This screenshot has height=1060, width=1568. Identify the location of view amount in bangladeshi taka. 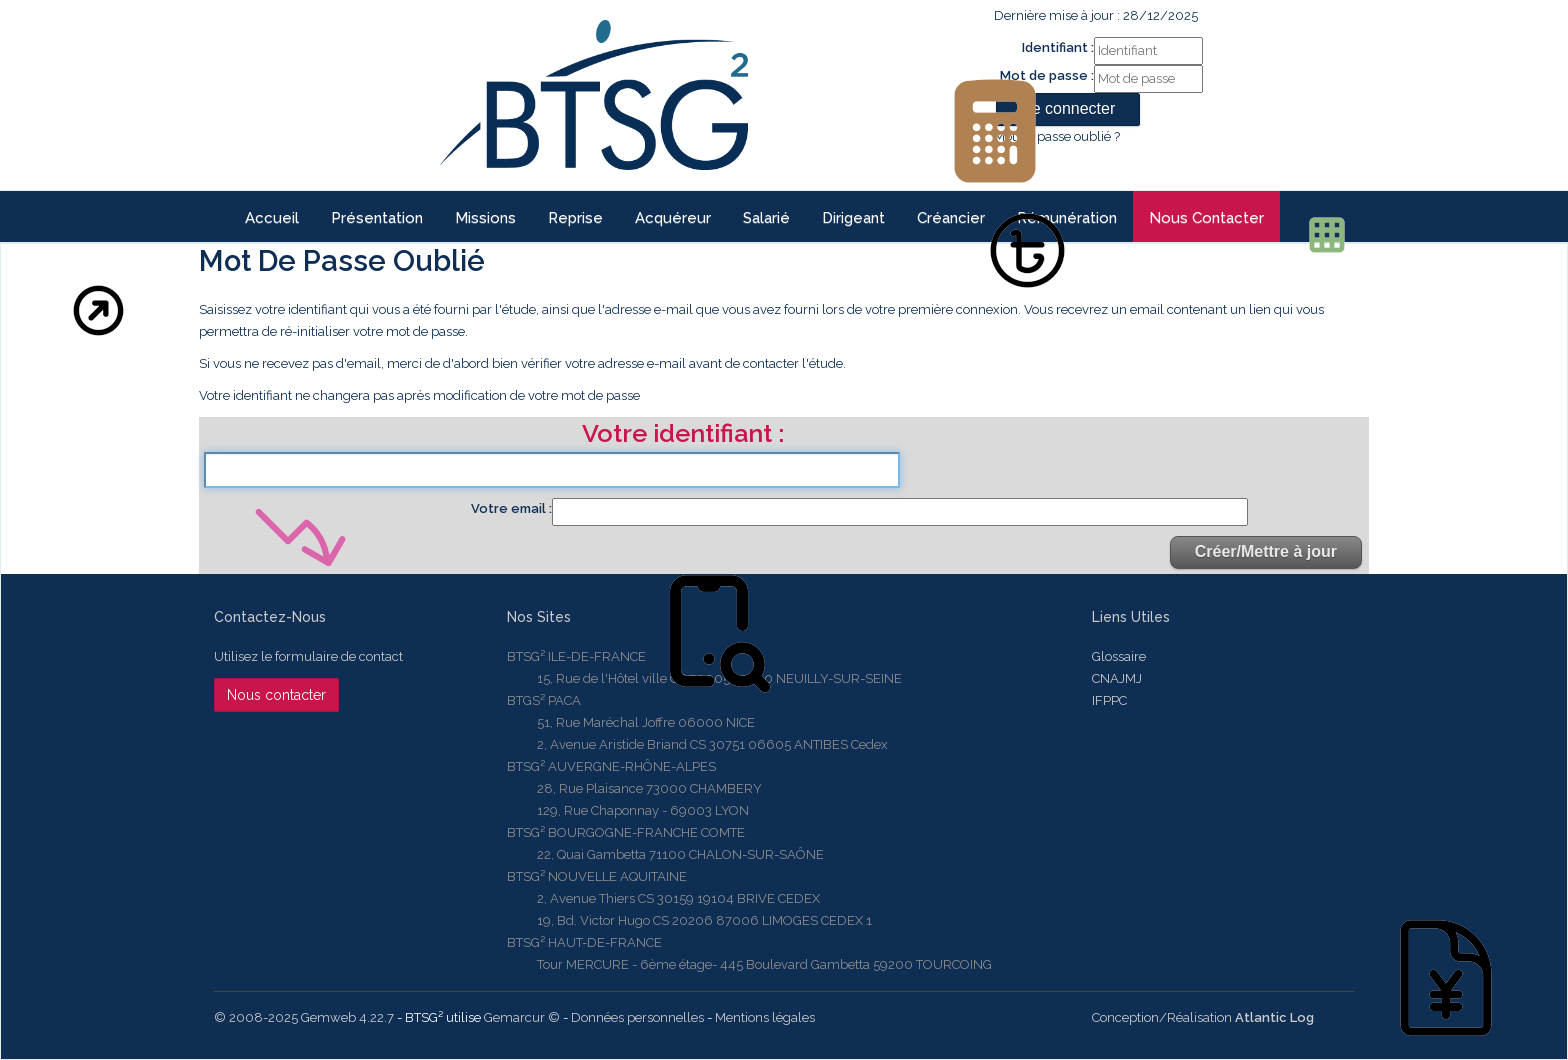
(1027, 250).